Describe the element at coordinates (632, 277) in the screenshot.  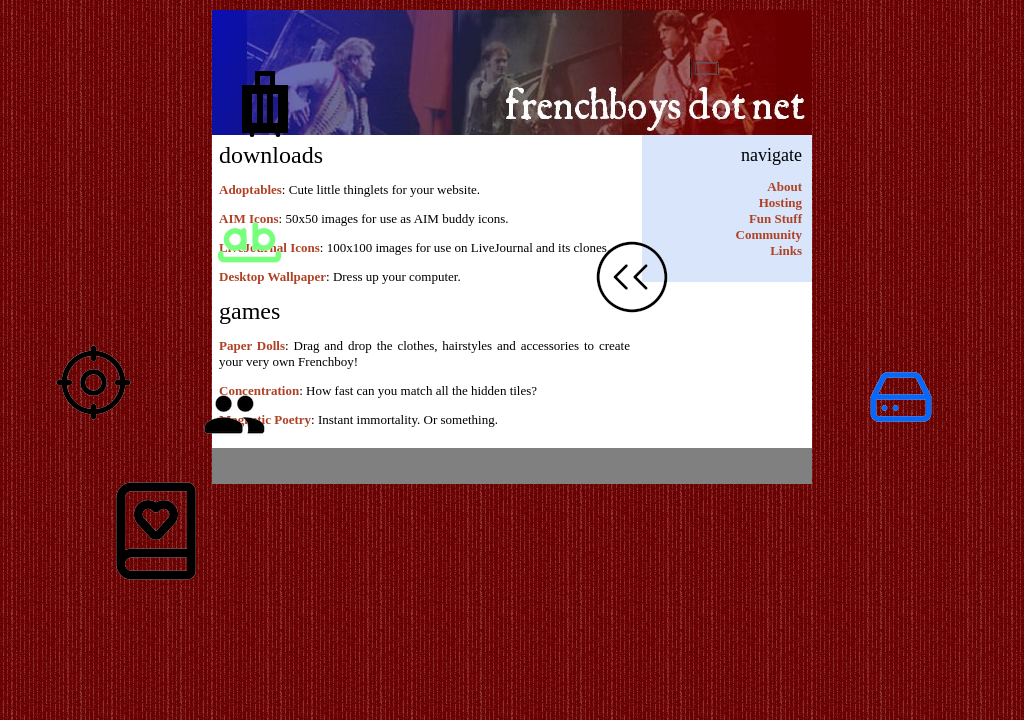
I see `go back to the beginning` at that location.